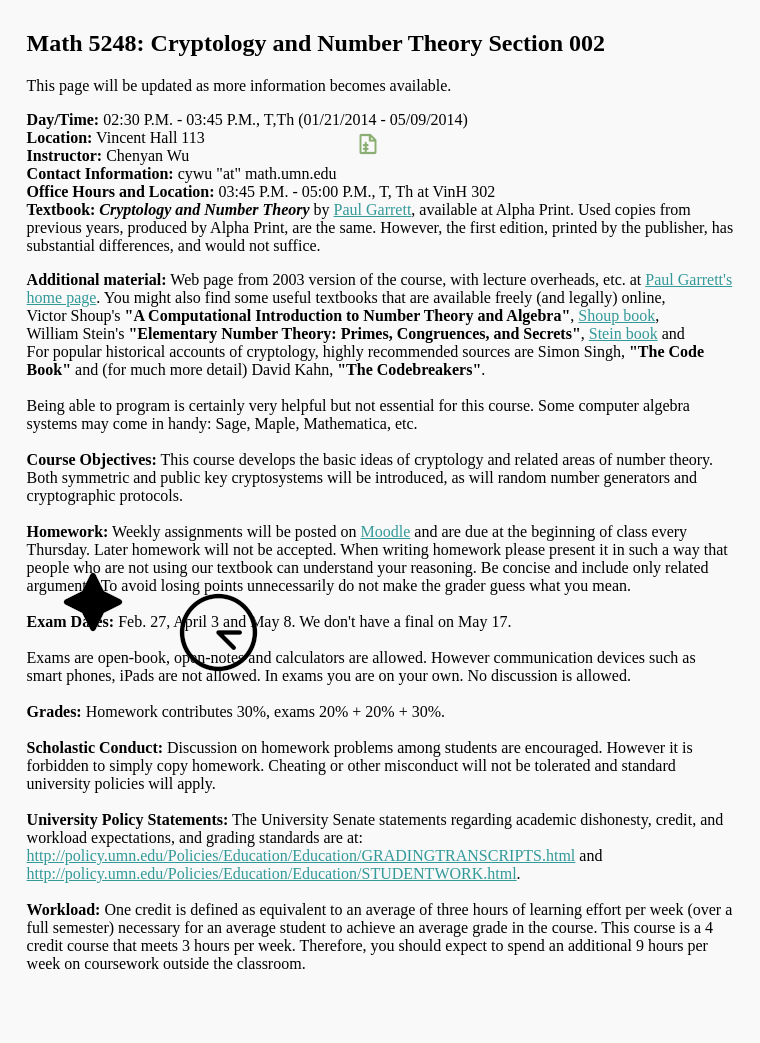 Image resolution: width=760 pixels, height=1043 pixels. Describe the element at coordinates (368, 144) in the screenshot. I see `access compressed or archived files` at that location.